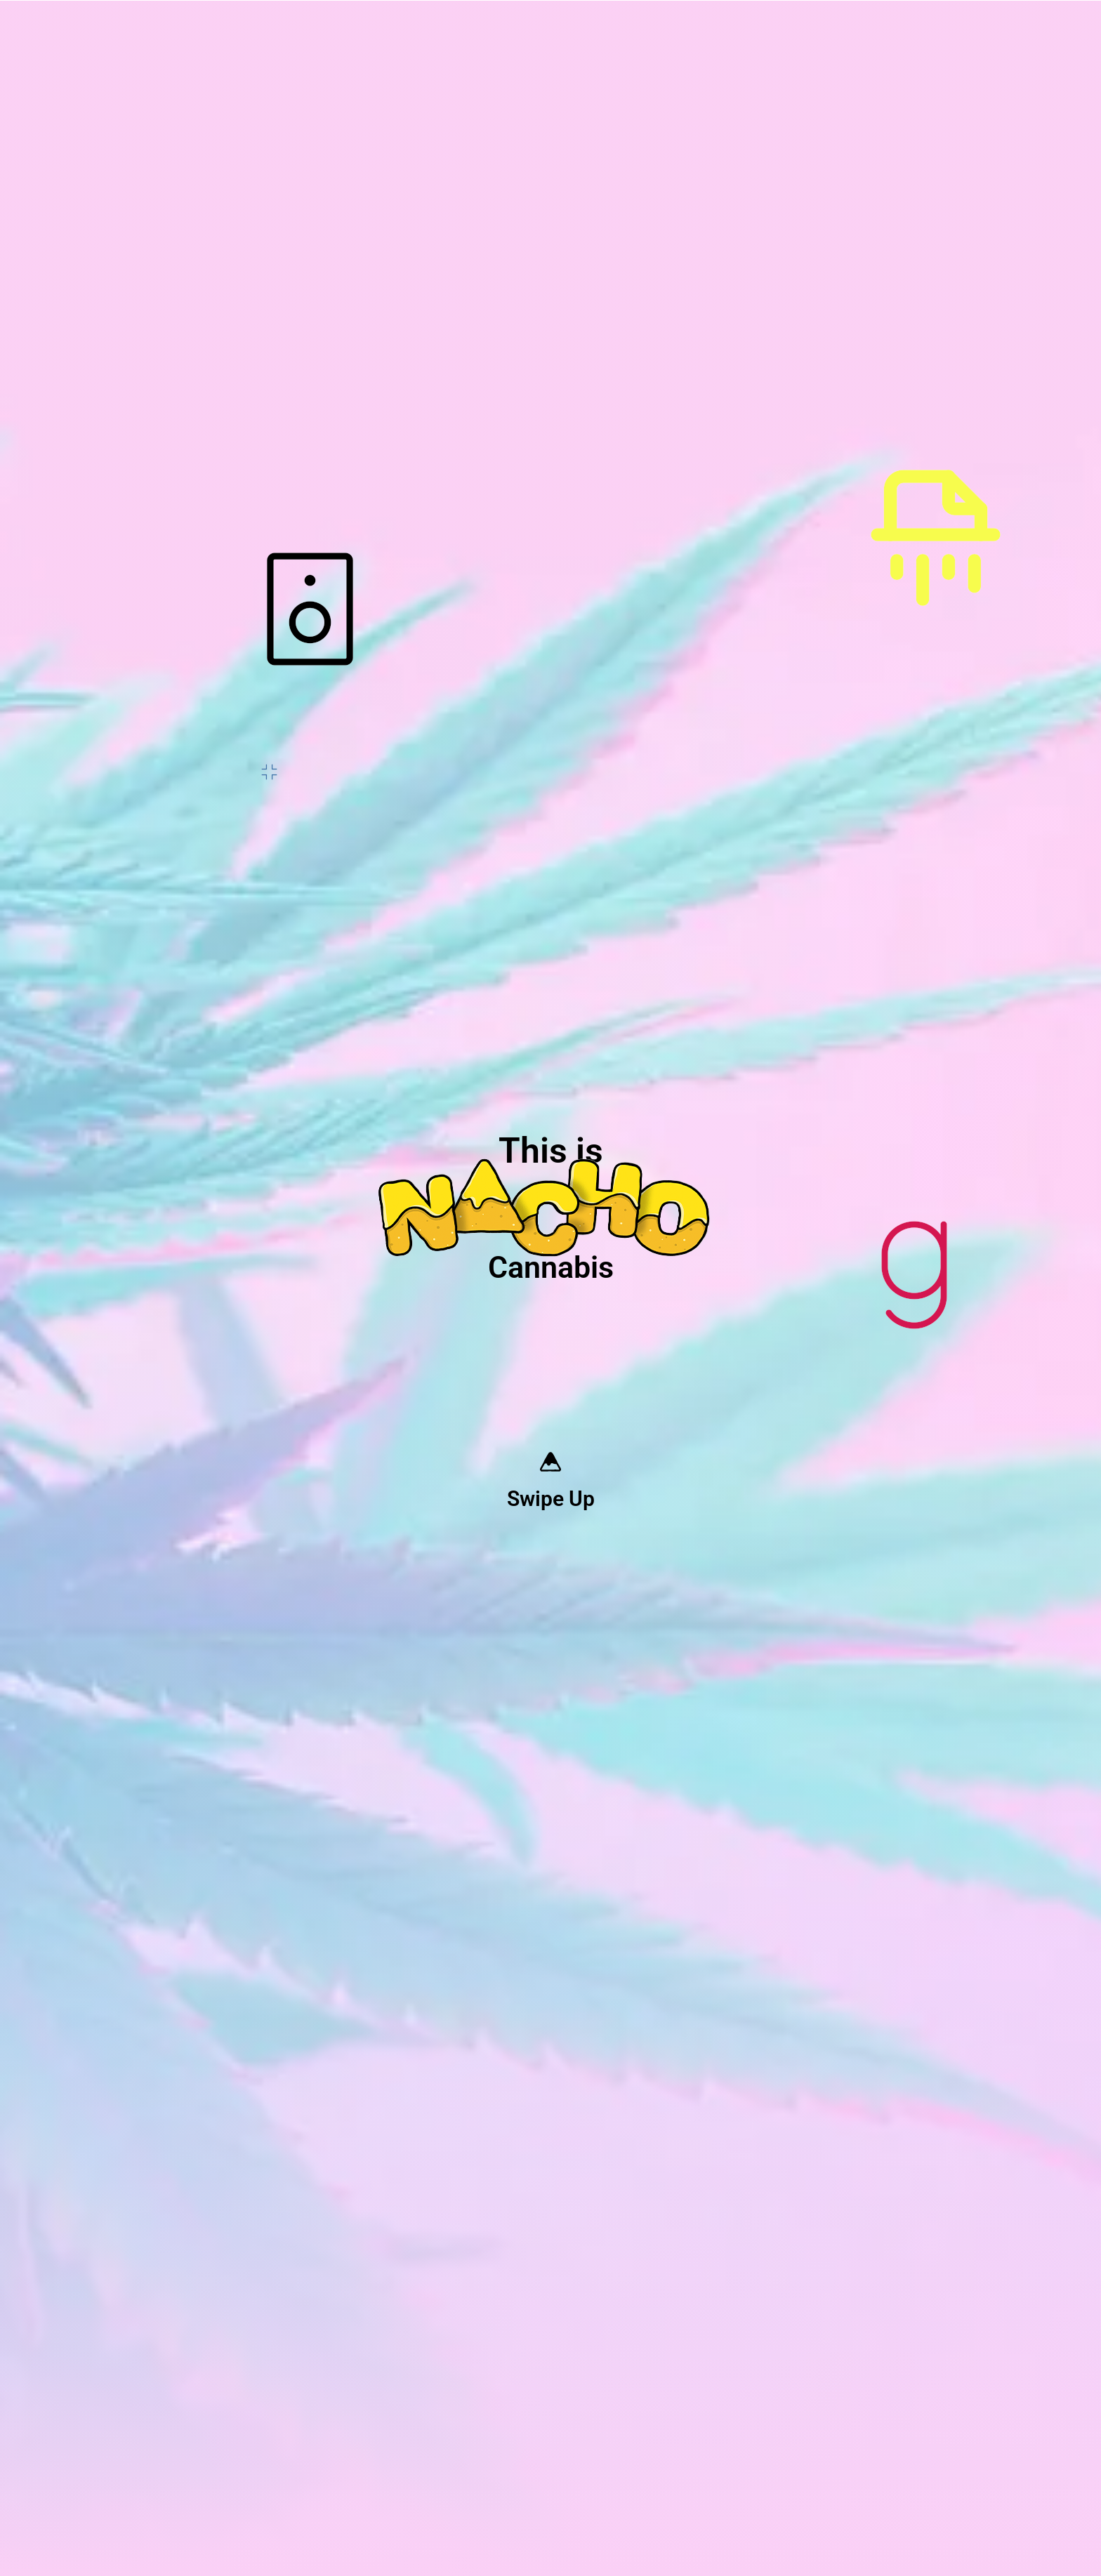  Describe the element at coordinates (914, 1275) in the screenshot. I see `open the goodreads app` at that location.